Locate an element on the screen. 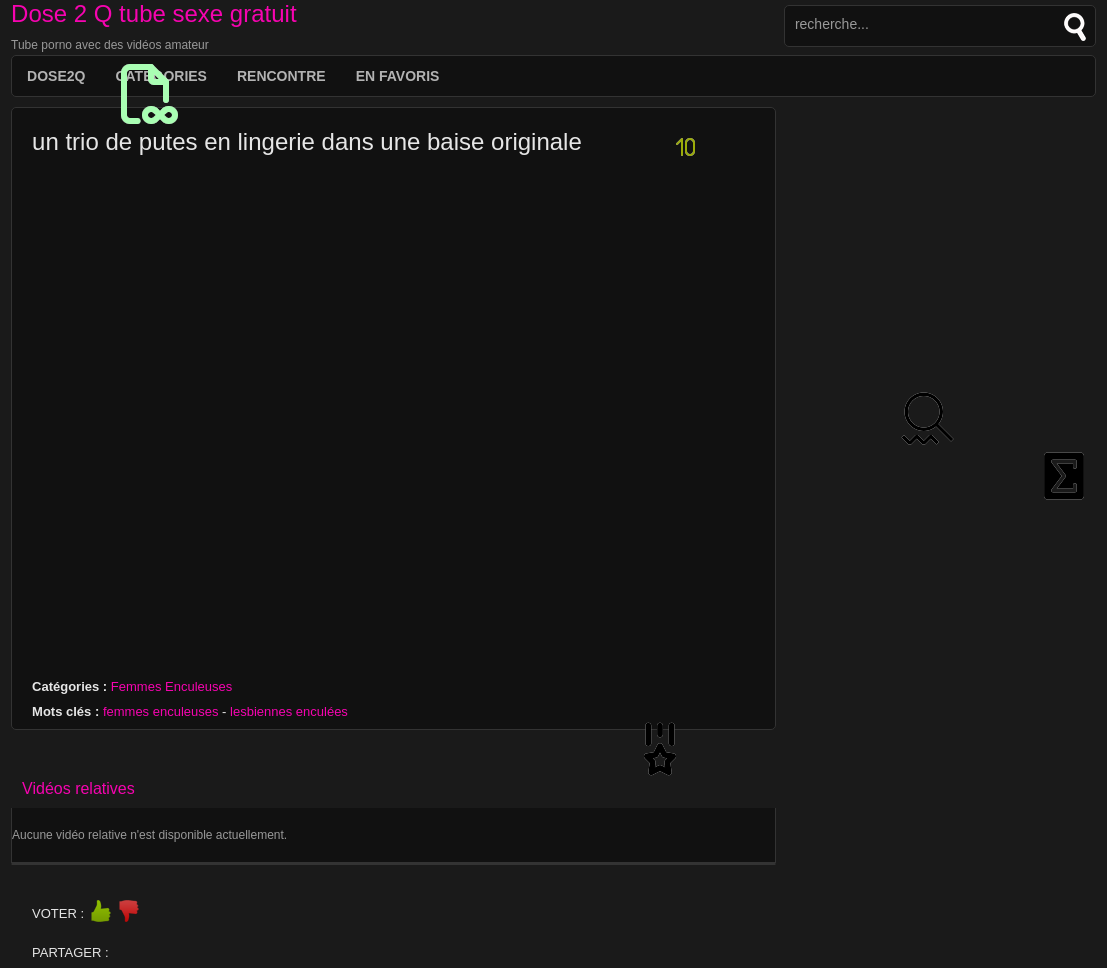 The width and height of the screenshot is (1107, 968). perform a fuzzy or approximate search is located at coordinates (929, 417).